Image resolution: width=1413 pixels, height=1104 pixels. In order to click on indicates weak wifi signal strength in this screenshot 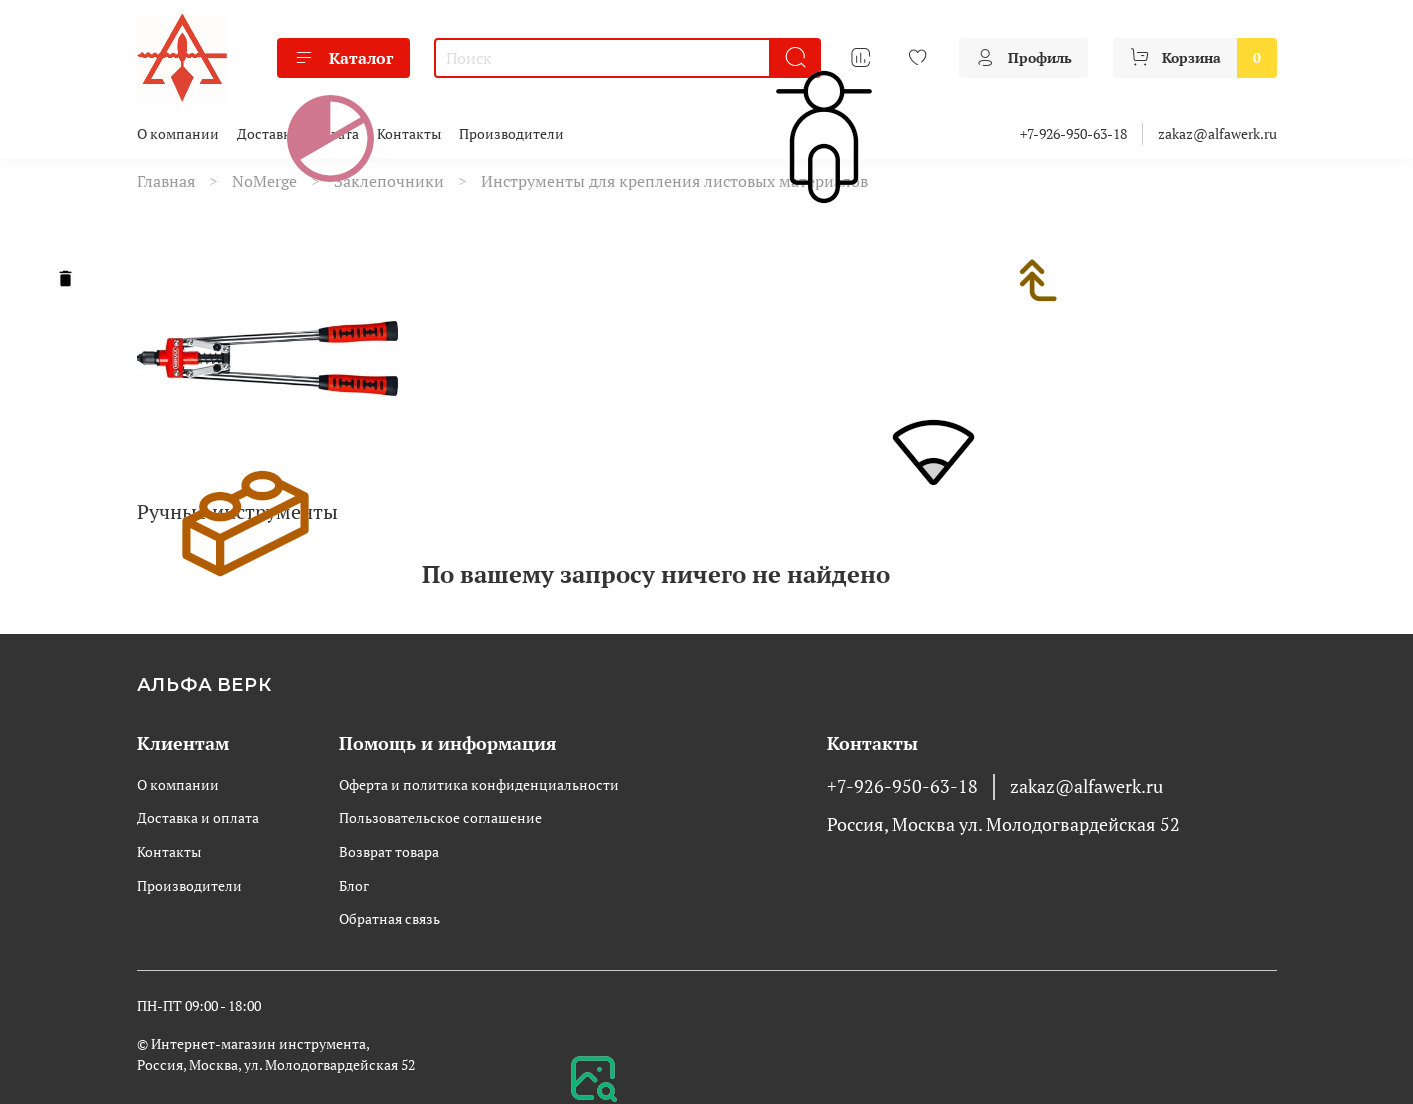, I will do `click(933, 452)`.